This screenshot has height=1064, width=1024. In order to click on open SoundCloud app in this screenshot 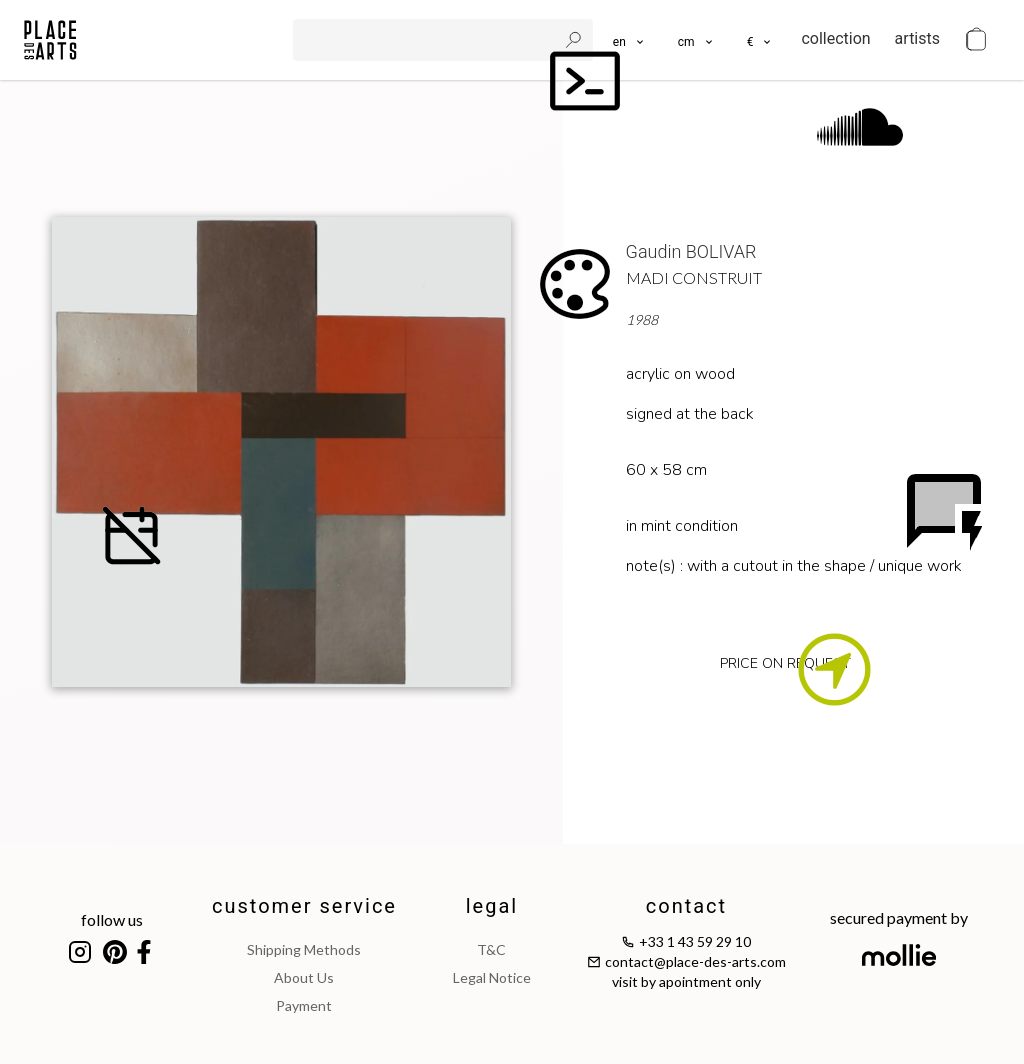, I will do `click(860, 127)`.